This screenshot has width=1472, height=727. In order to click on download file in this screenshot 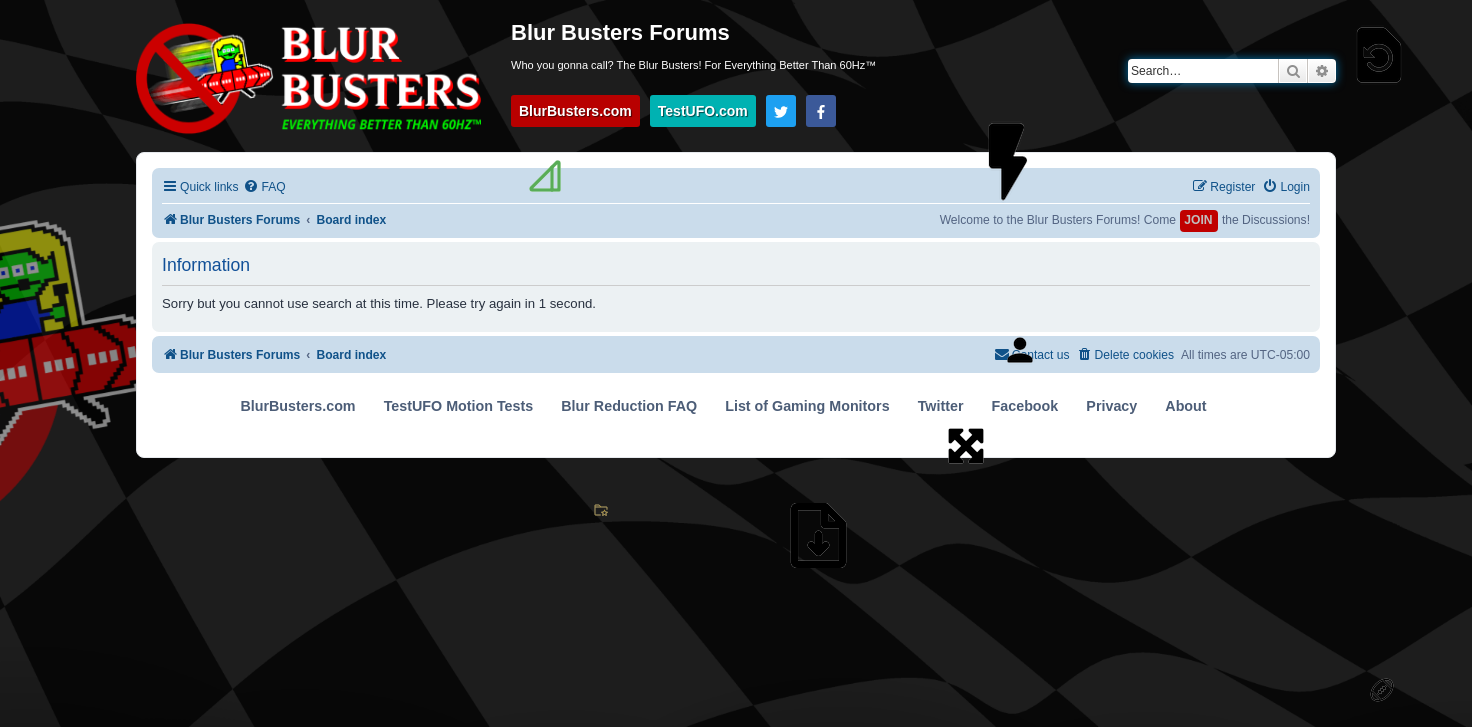, I will do `click(818, 535)`.